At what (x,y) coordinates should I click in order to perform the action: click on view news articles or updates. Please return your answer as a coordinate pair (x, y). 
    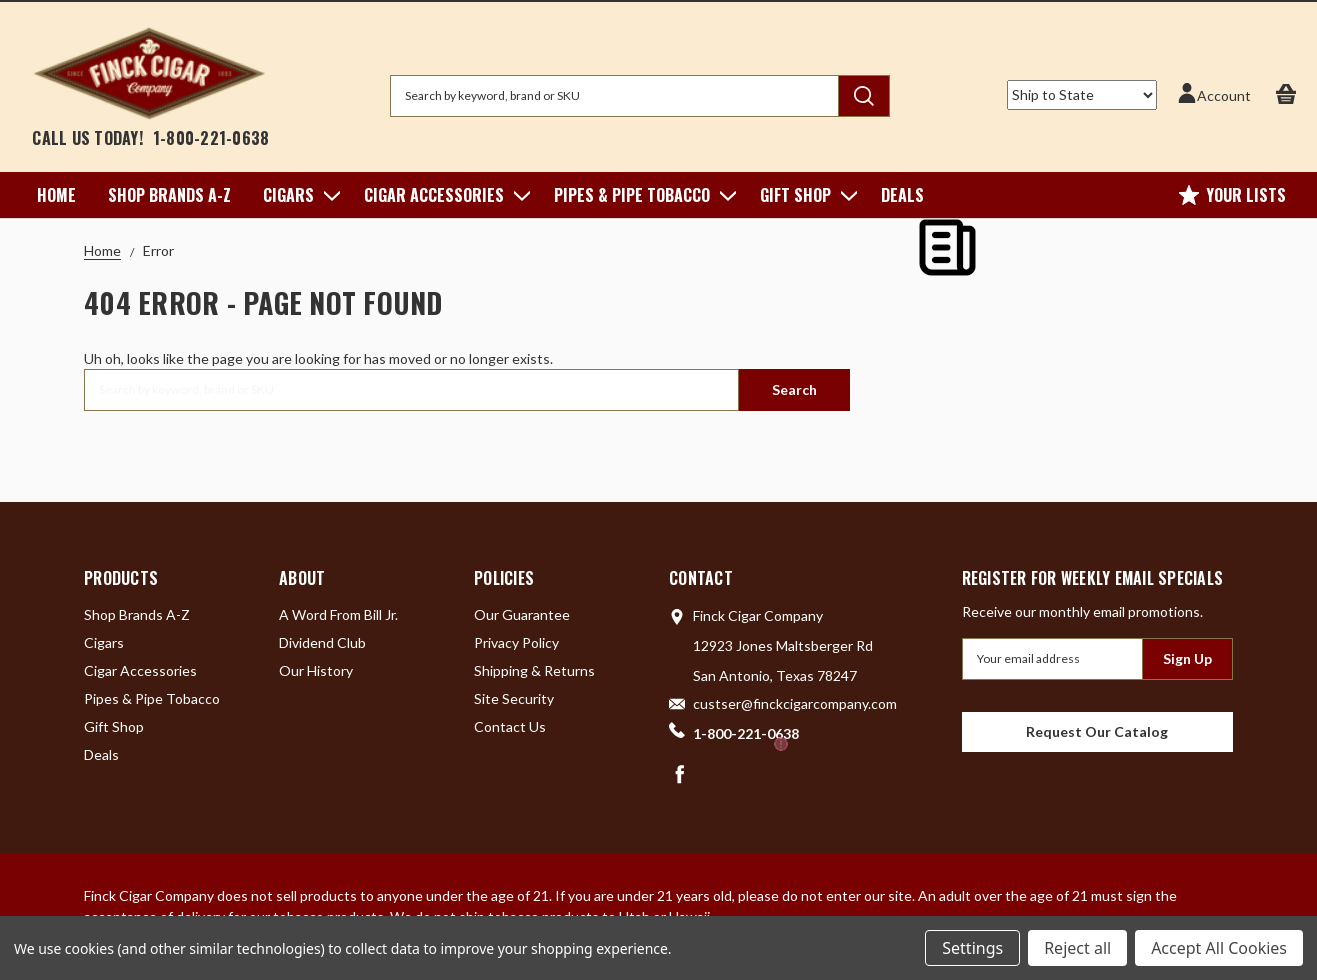
    Looking at the image, I should click on (947, 247).